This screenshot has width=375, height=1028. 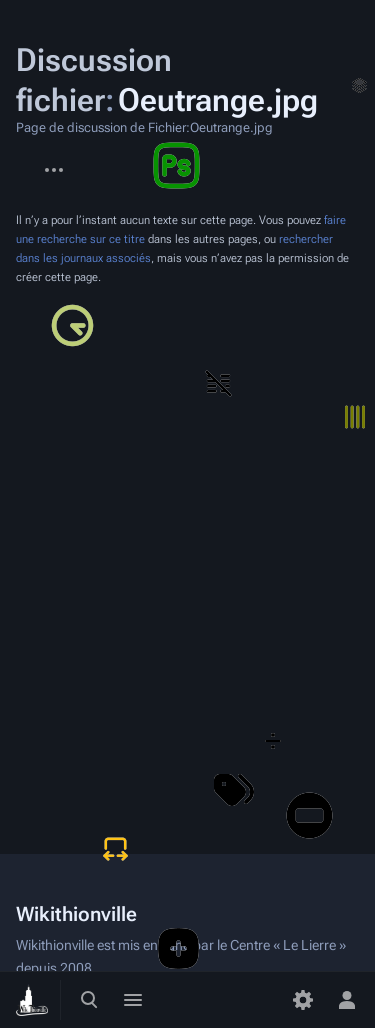 I want to click on manage tags or labels, so click(x=234, y=788).